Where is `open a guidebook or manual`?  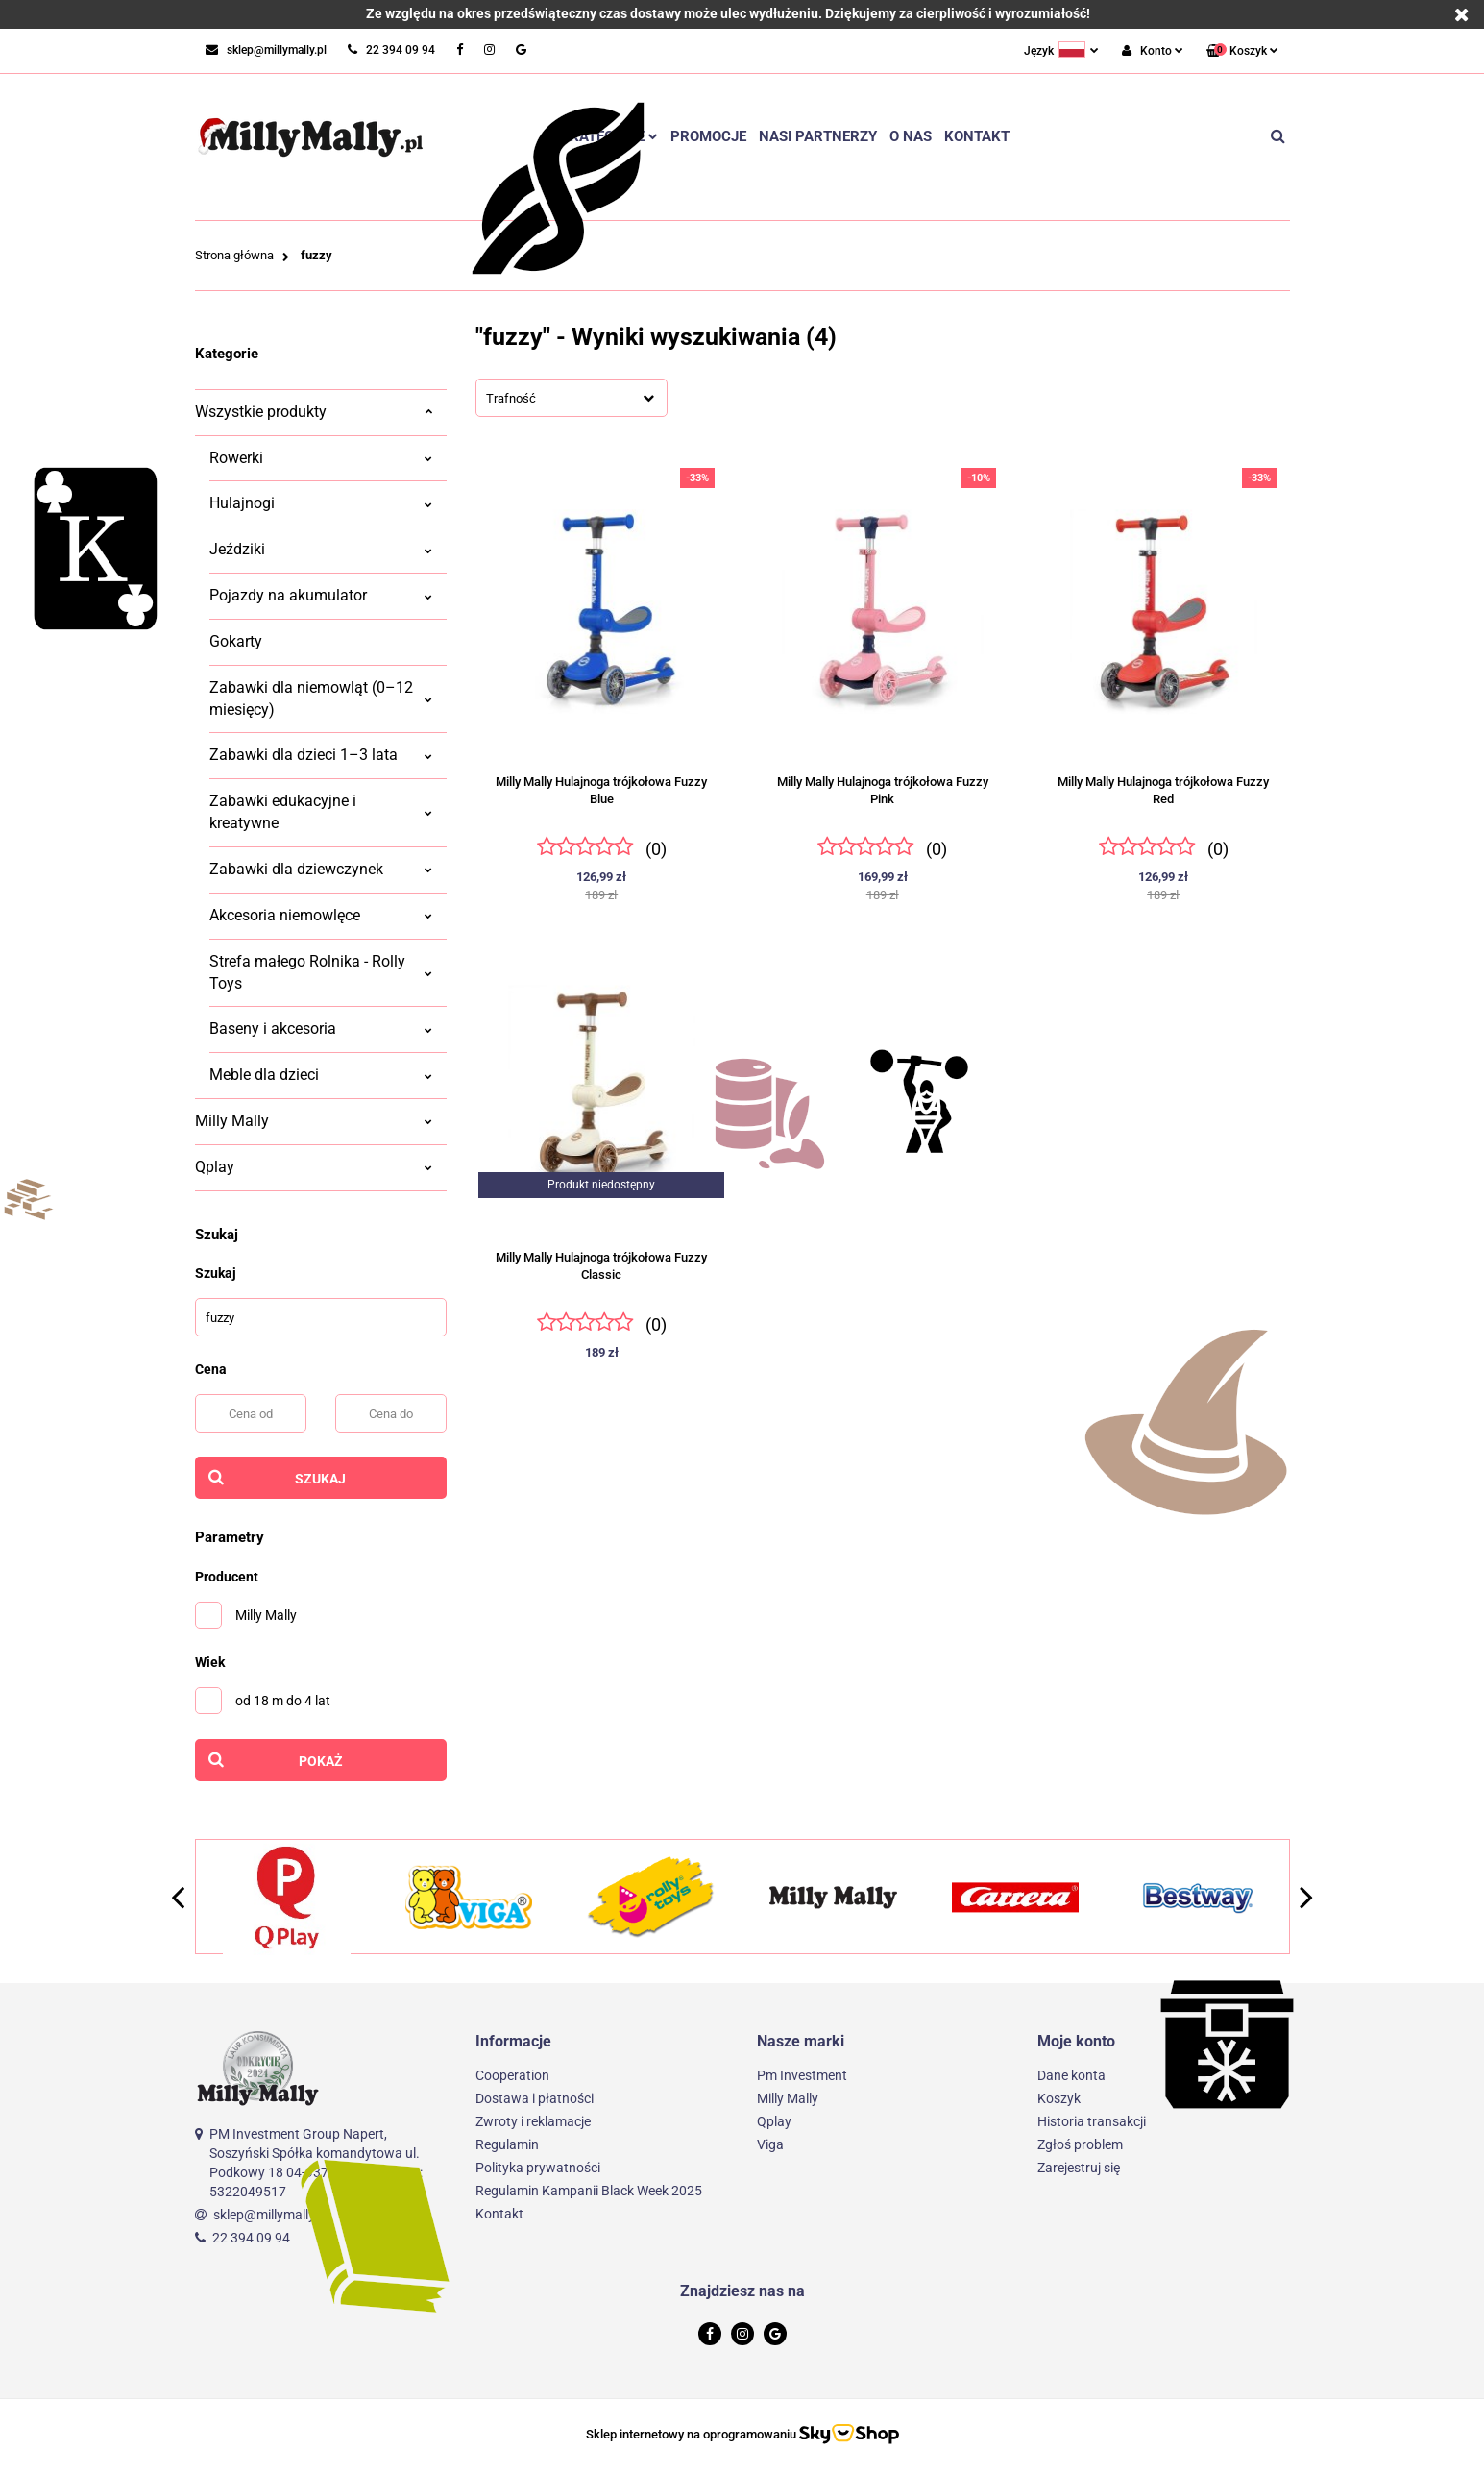
open a guidebook or manual is located at coordinates (375, 2236).